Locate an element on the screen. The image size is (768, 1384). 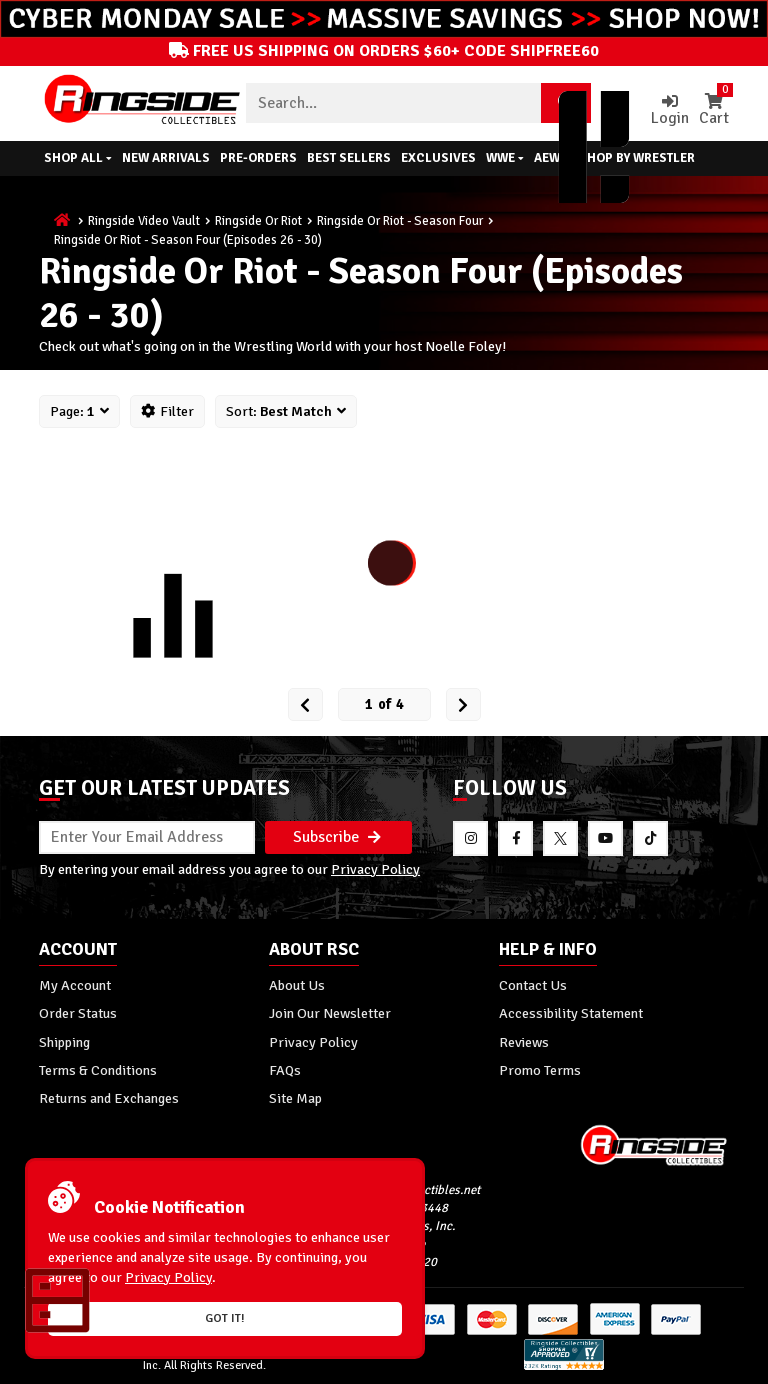
view analytics or statistics is located at coordinates (173, 618).